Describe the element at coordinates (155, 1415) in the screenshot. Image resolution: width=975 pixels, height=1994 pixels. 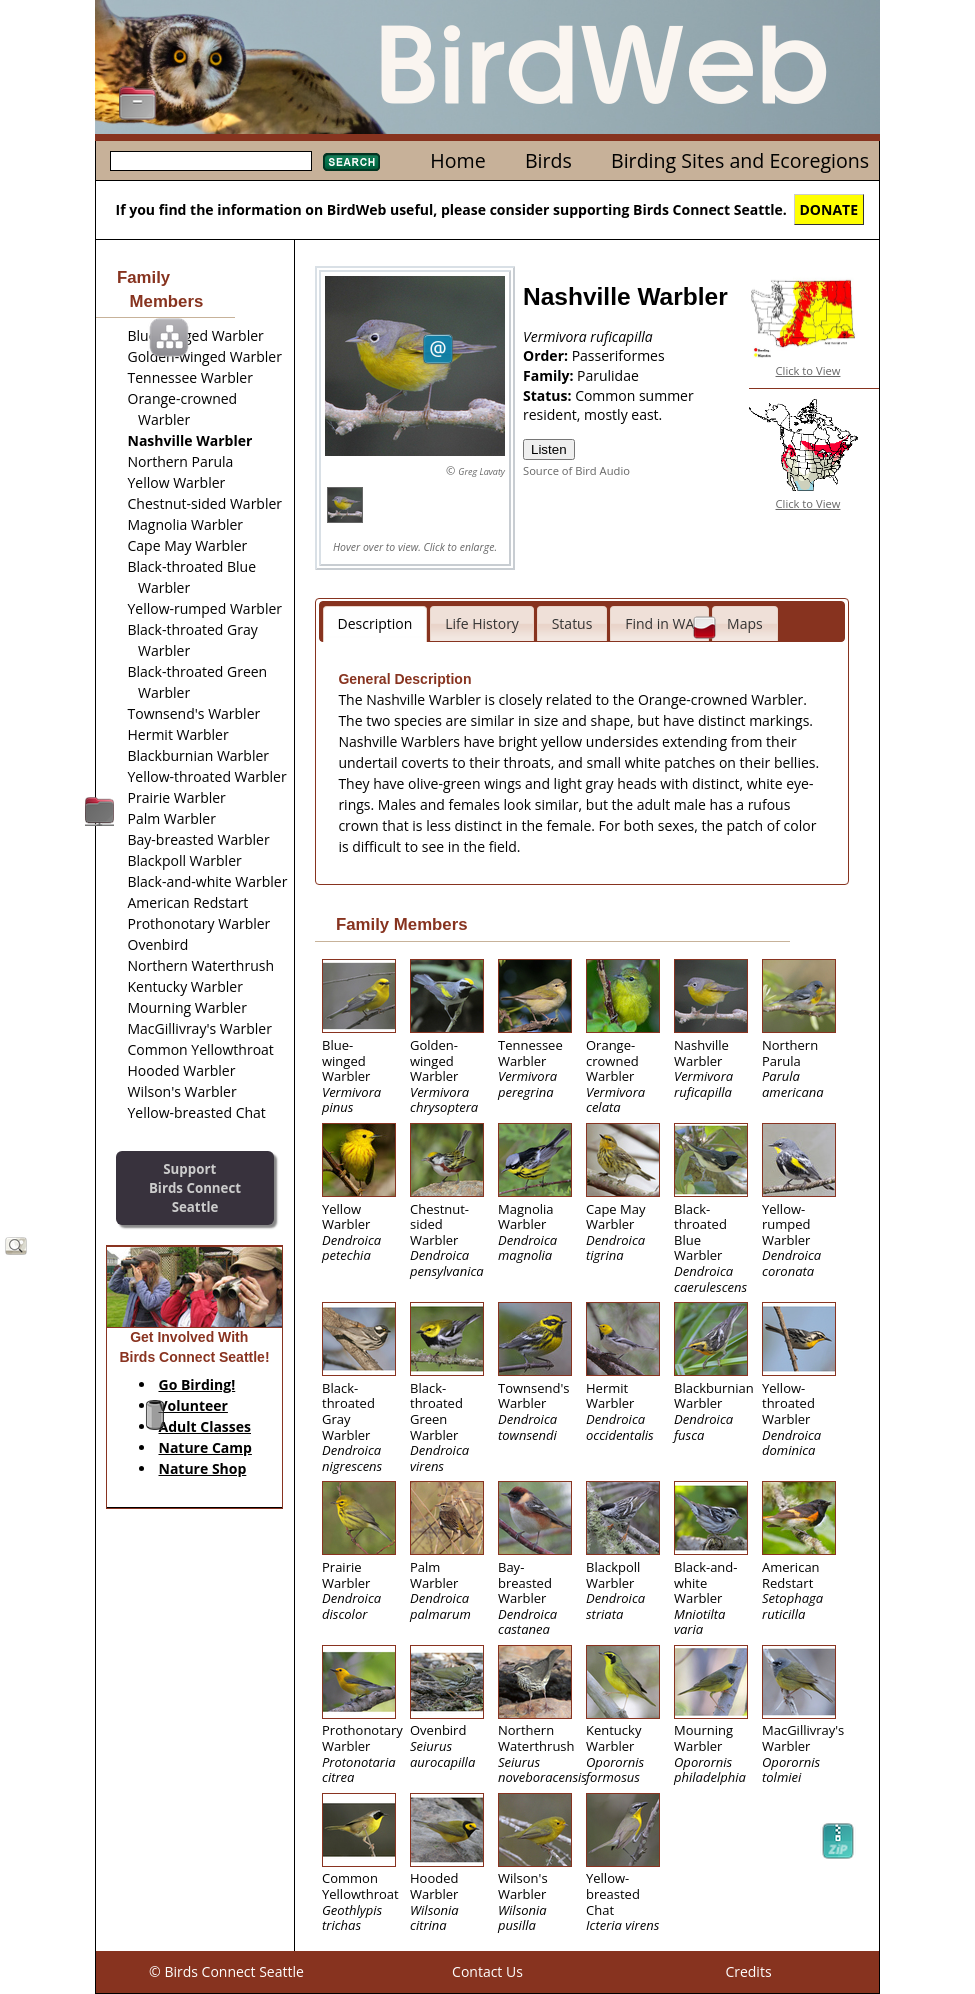
I see `mac pro (cylinder model) in finder sidebar` at that location.